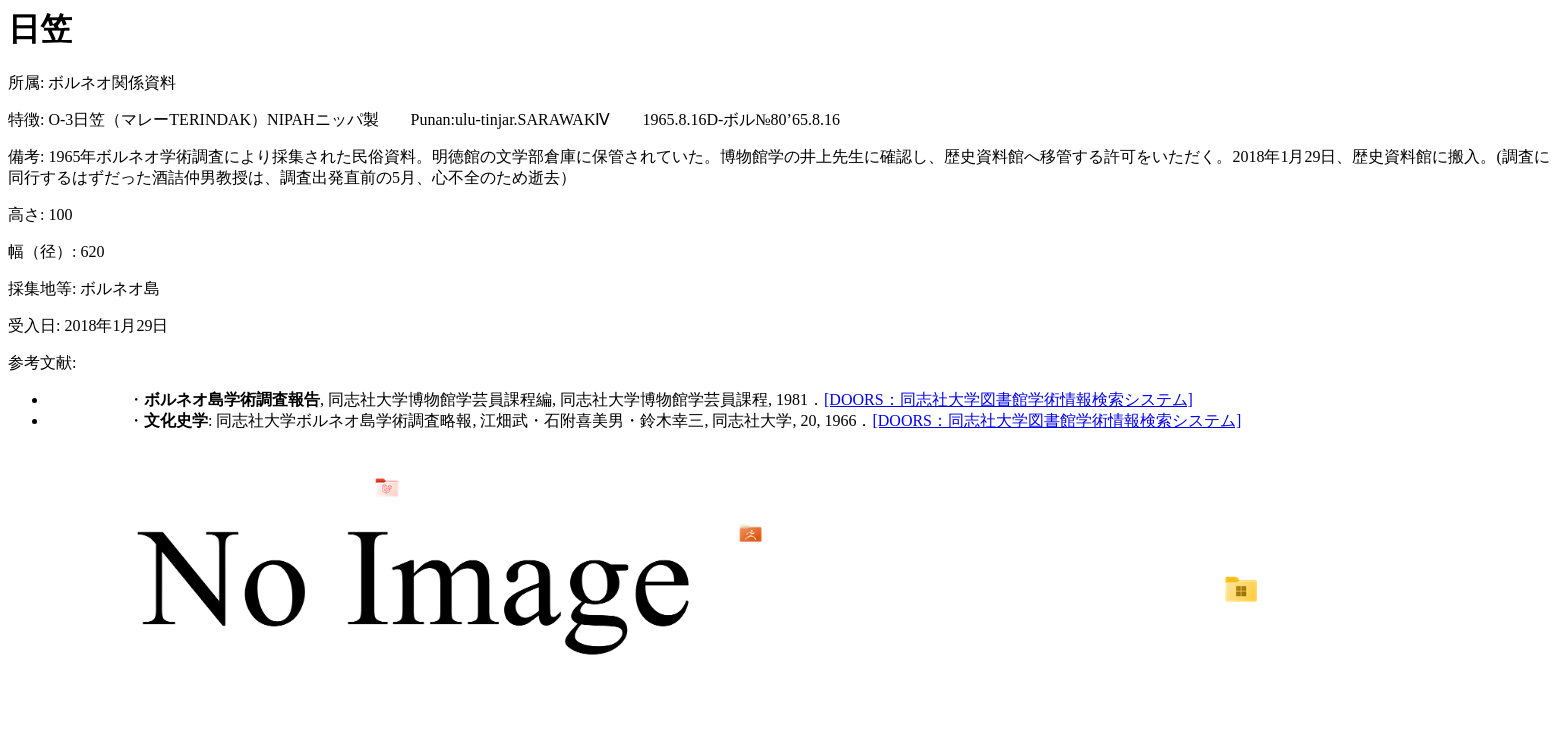  What do you see at coordinates (750, 533) in the screenshot?
I see `open zbrush project files folder` at bounding box center [750, 533].